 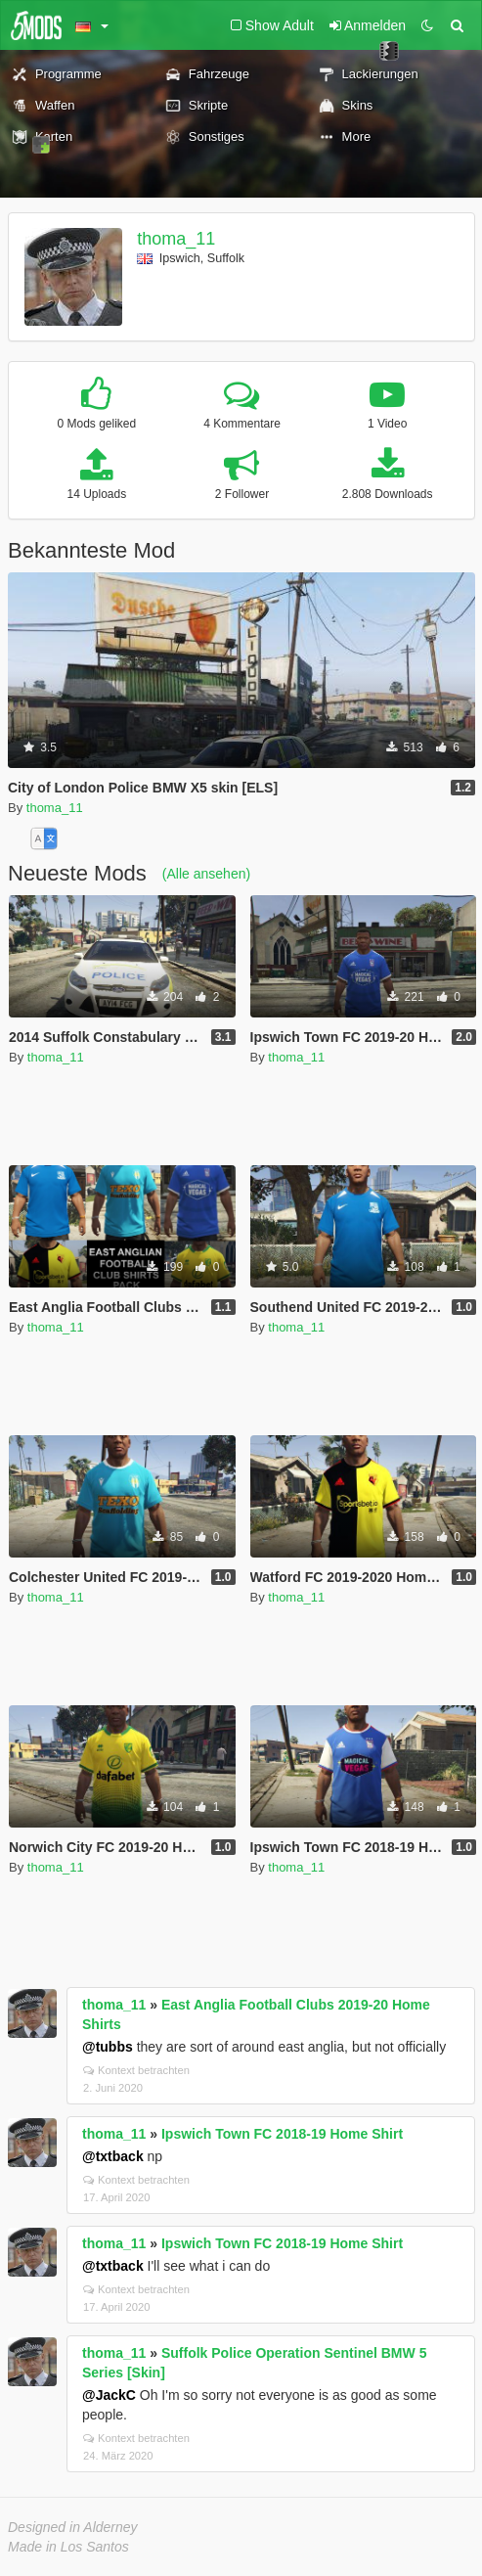 What do you see at coordinates (389, 51) in the screenshot?
I see `open flowblade video editor` at bounding box center [389, 51].